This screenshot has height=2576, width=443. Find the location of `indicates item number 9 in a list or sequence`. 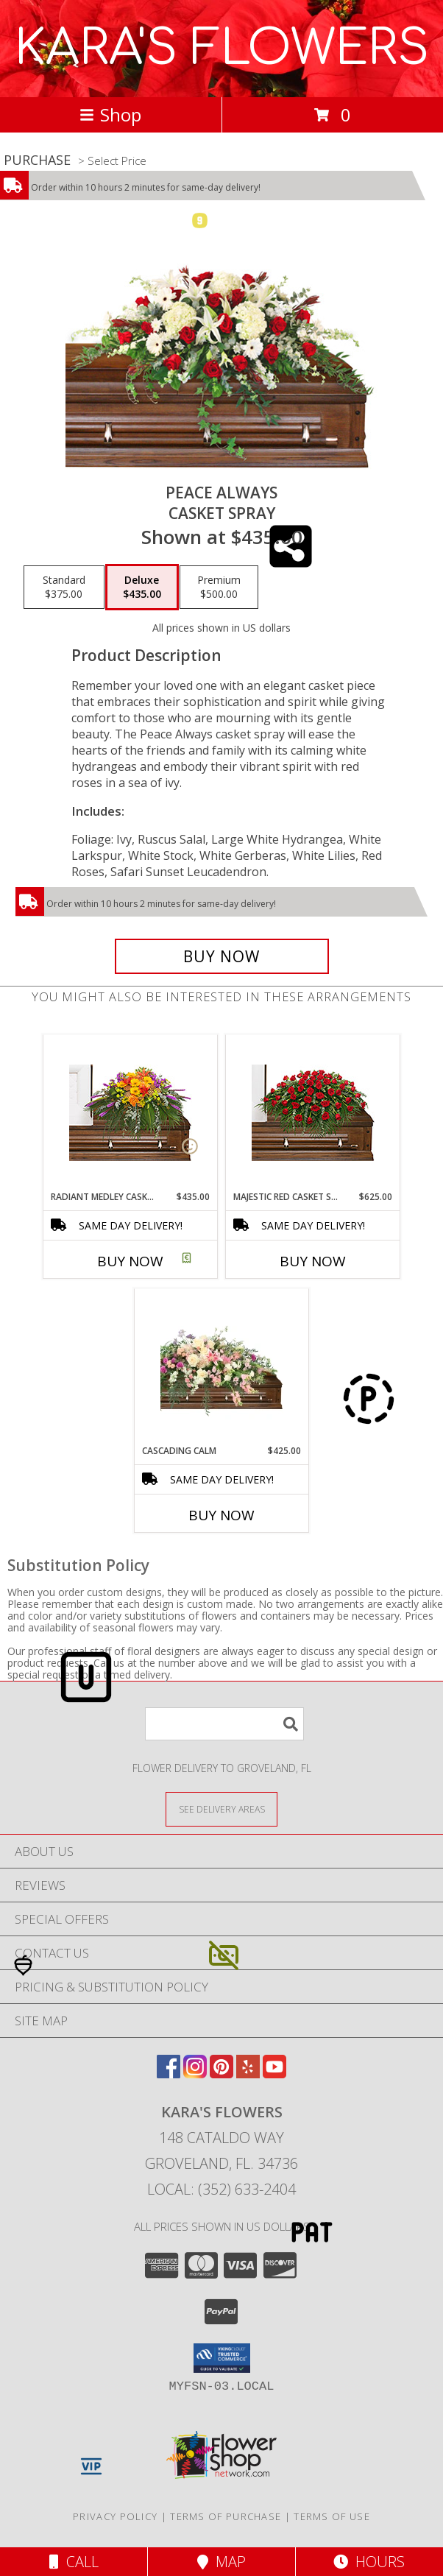

indicates item number 9 in a list or sequence is located at coordinates (199, 220).